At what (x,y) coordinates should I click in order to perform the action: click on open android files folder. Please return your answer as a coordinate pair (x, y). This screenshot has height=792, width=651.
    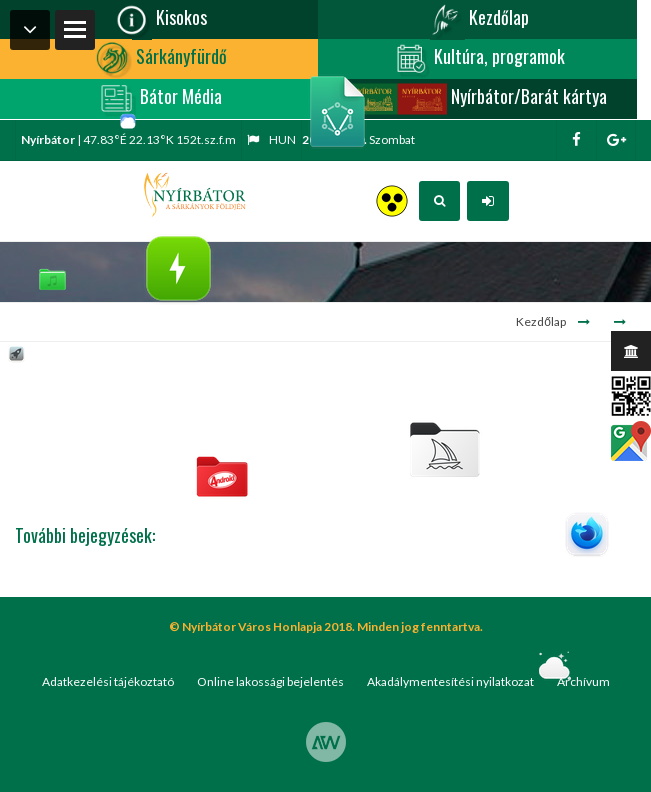
    Looking at the image, I should click on (222, 478).